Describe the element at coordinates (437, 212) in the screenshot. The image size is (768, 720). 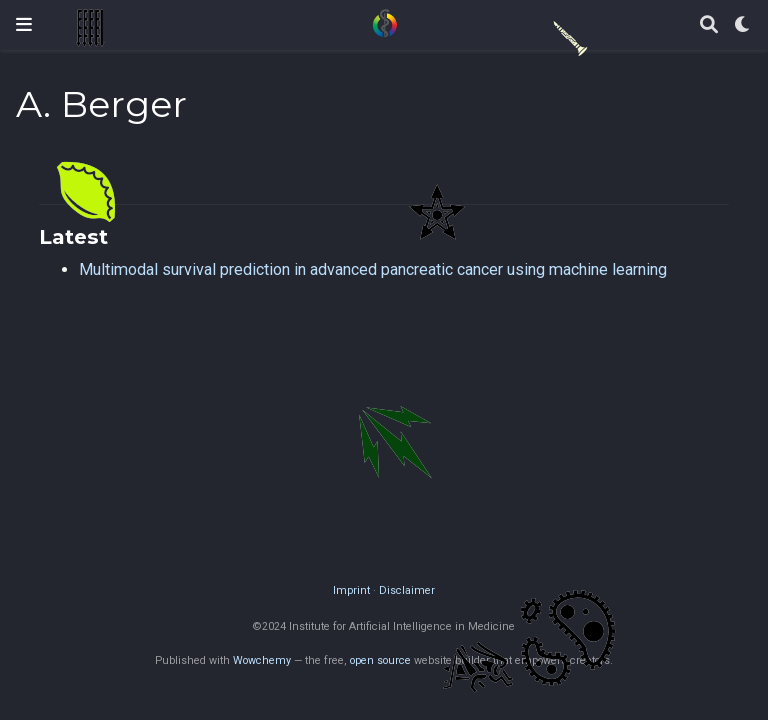
I see `level up or rank promotion indicator` at that location.